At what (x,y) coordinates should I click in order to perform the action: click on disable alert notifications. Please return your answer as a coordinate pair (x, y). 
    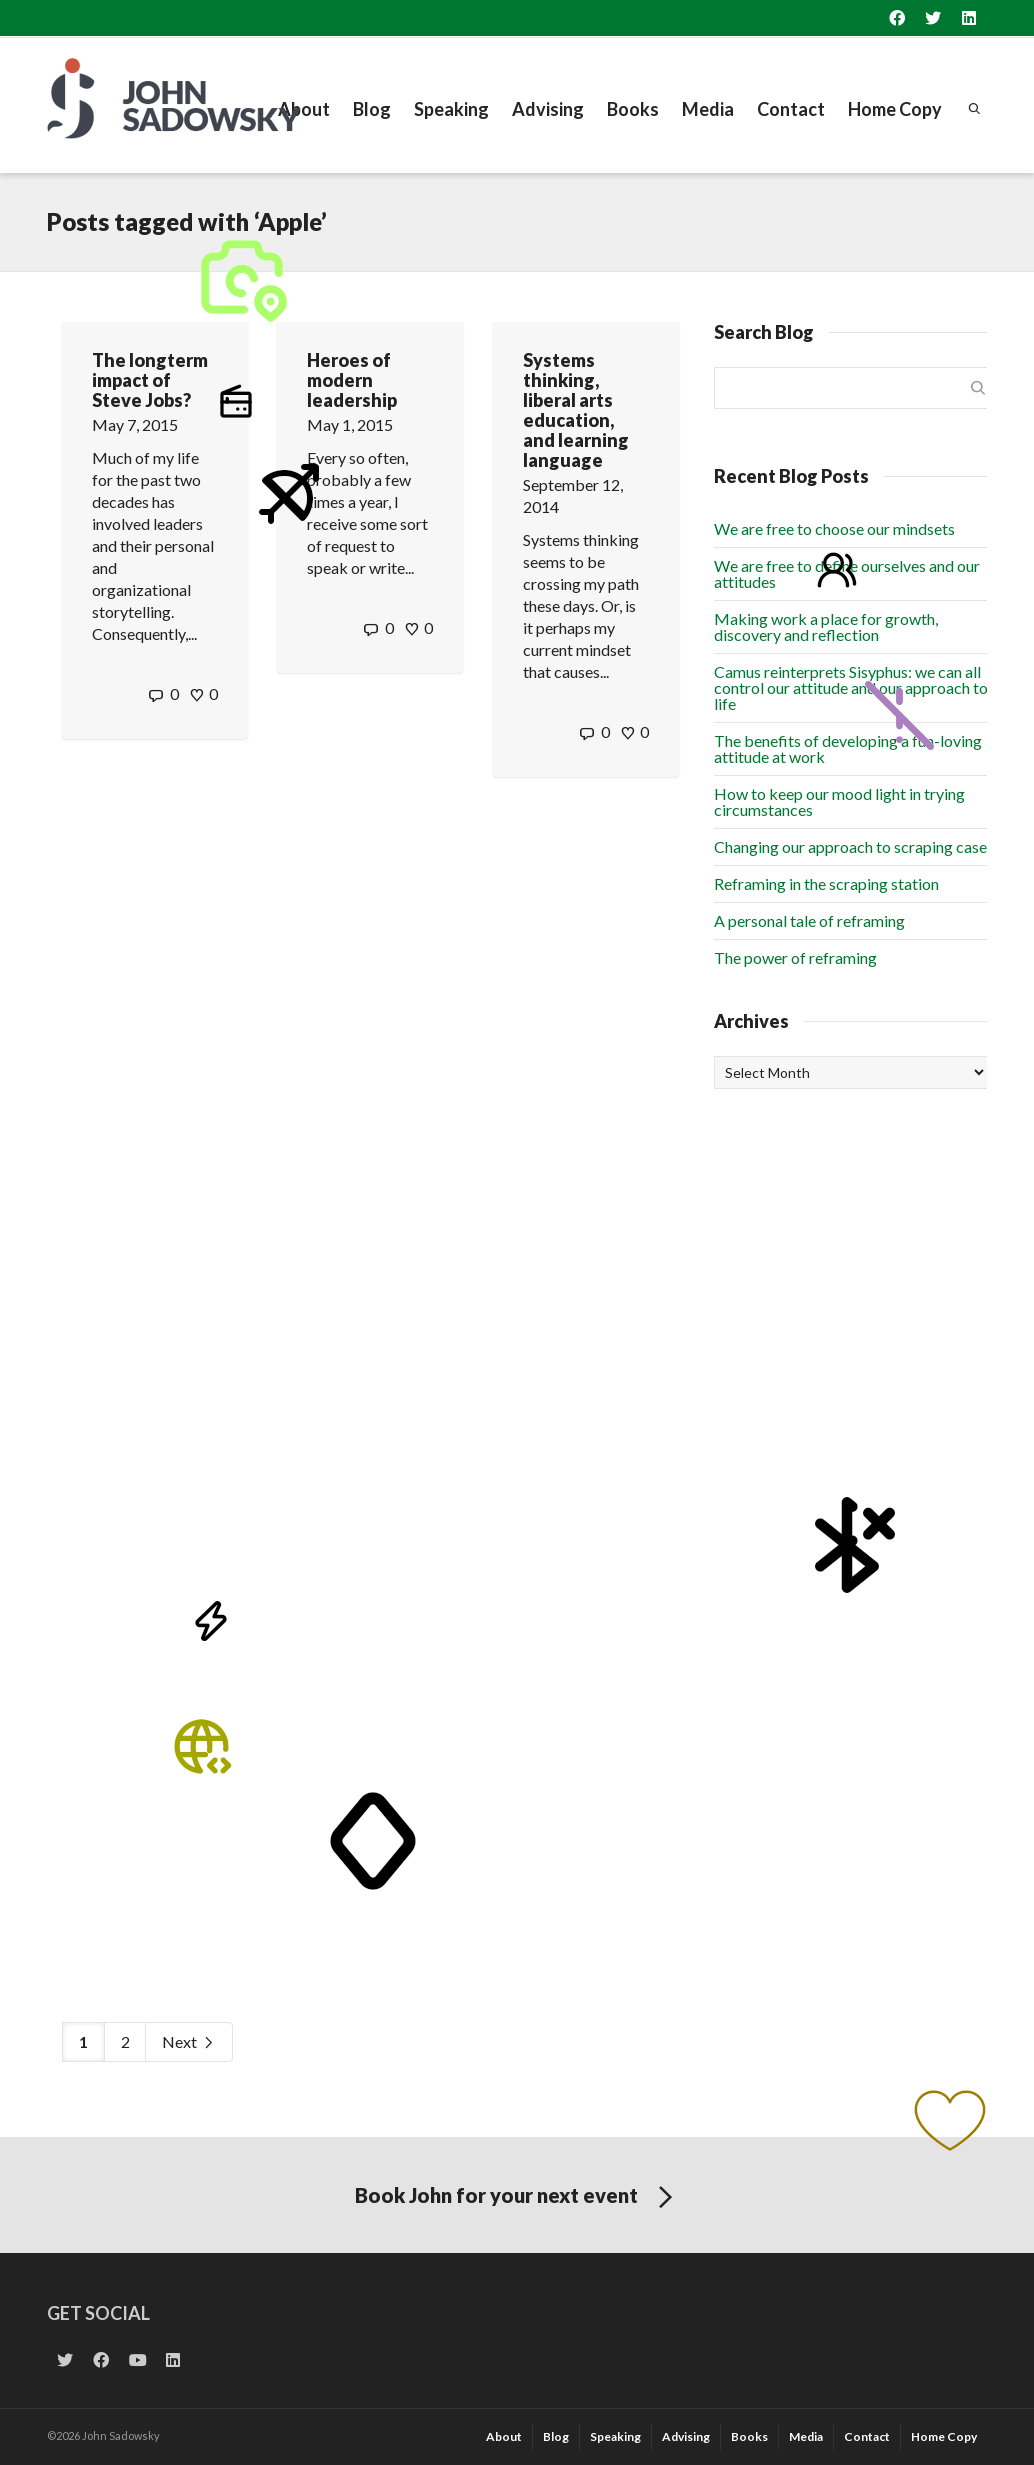
    Looking at the image, I should click on (899, 715).